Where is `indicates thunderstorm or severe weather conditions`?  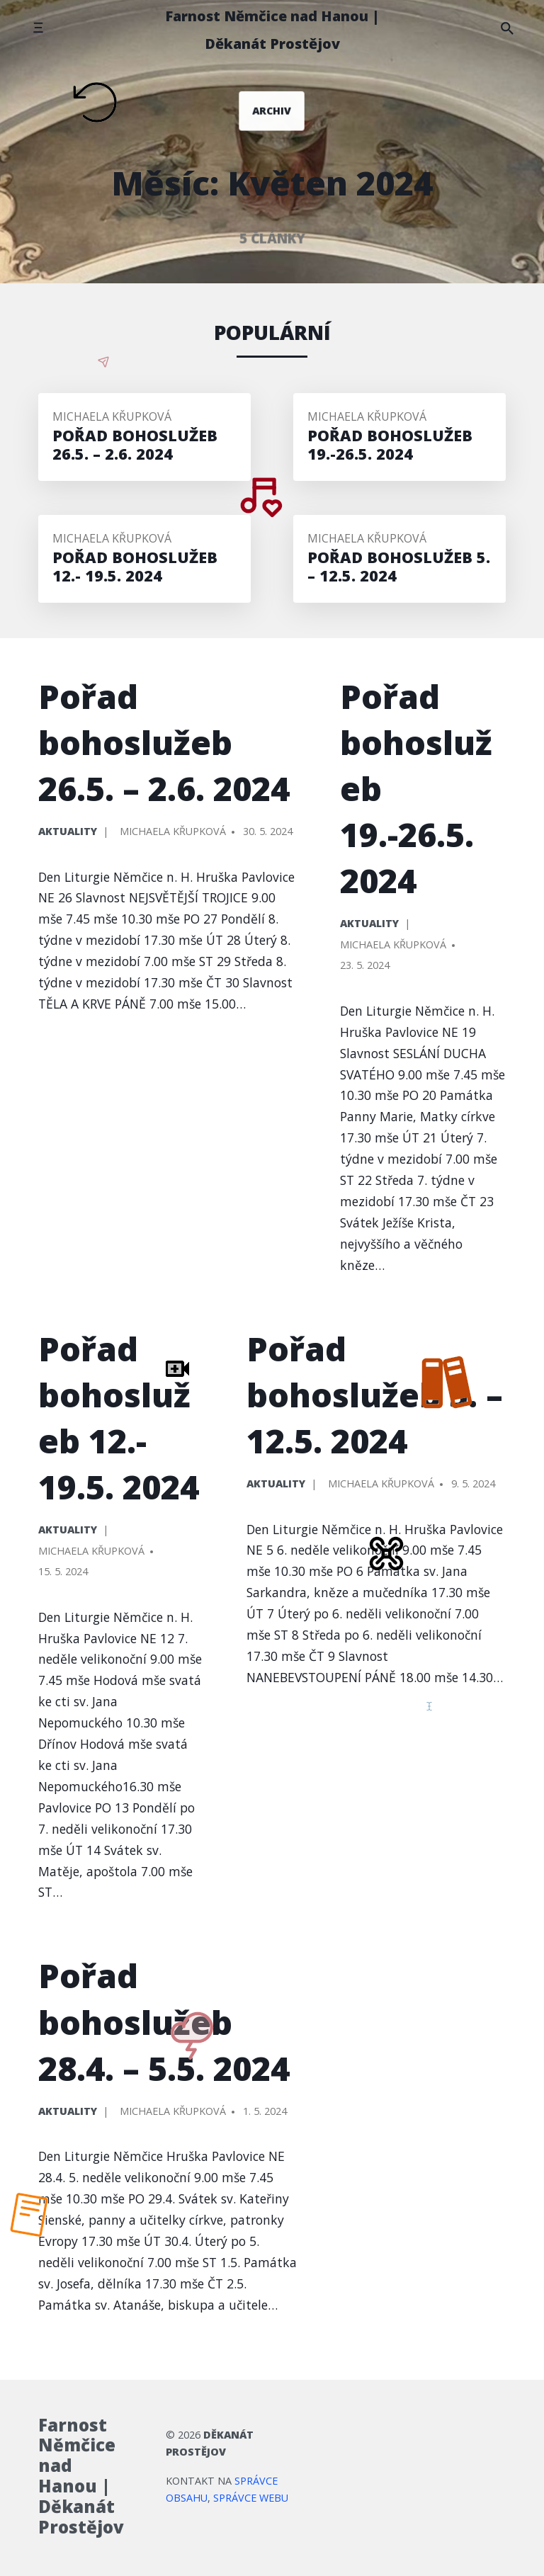
indicates thunderstorm or severe weather conditions is located at coordinates (192, 2035).